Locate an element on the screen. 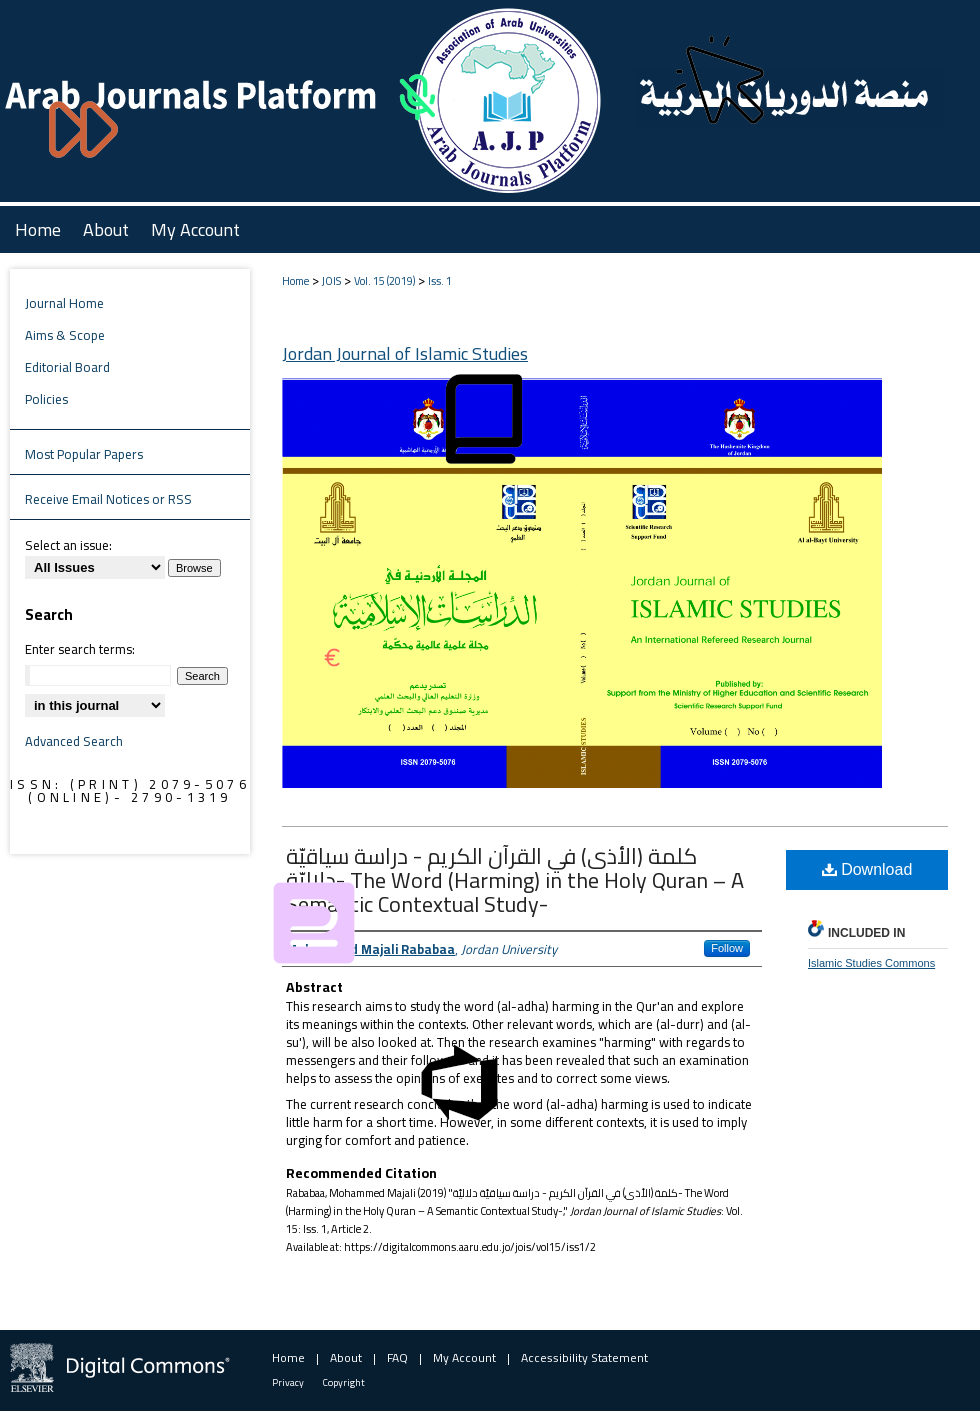  view price in euros is located at coordinates (333, 657).